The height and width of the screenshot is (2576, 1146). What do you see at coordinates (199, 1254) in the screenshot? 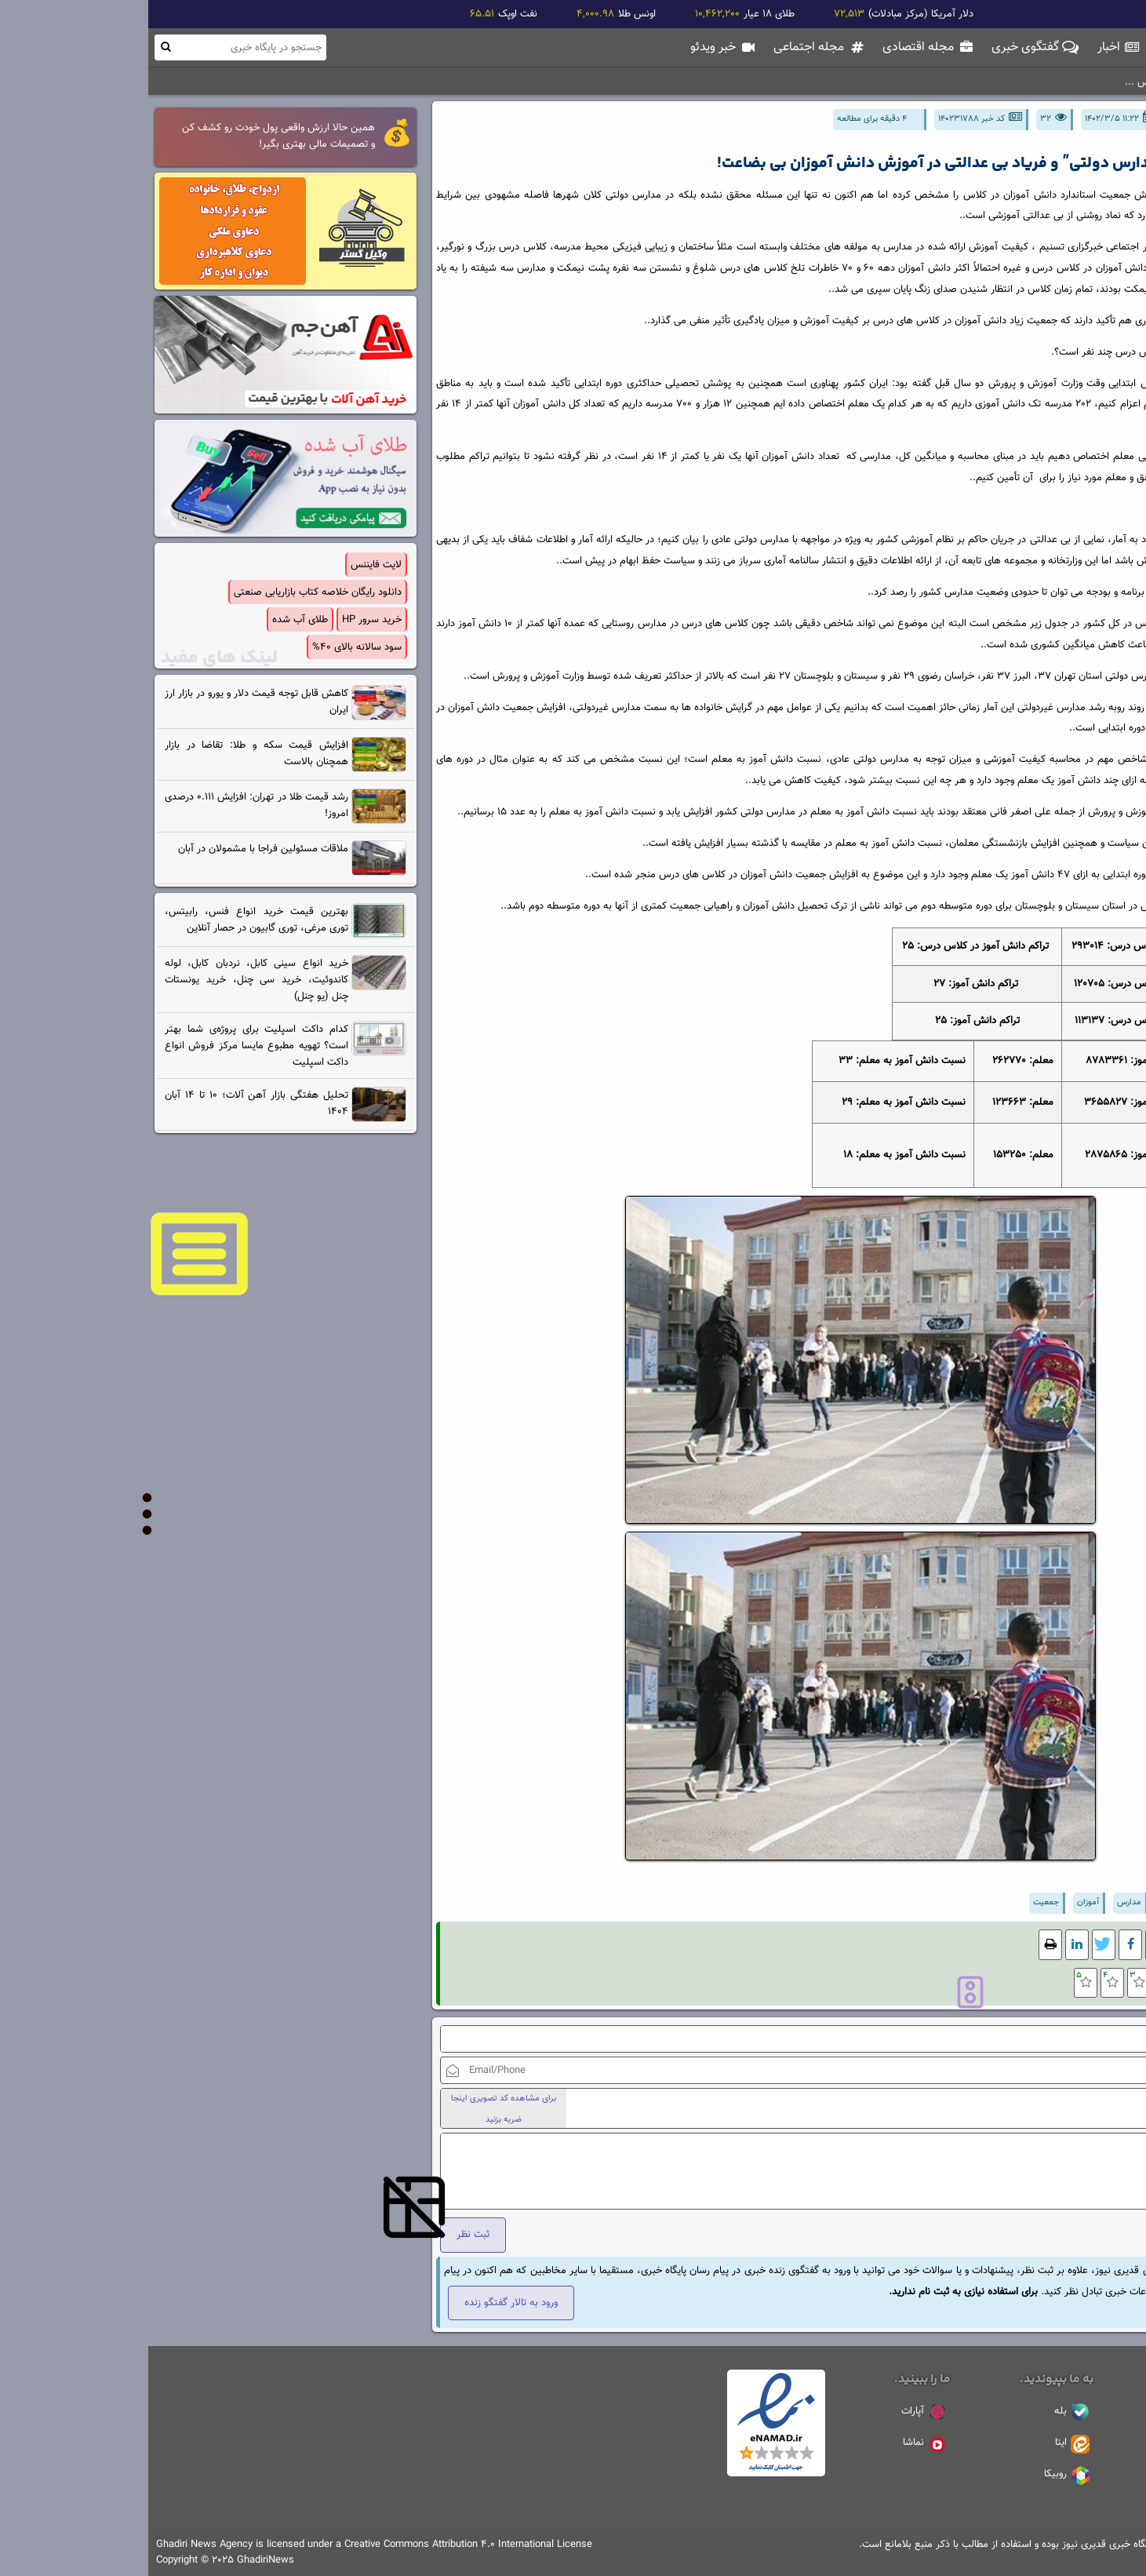
I see `view article or document` at bounding box center [199, 1254].